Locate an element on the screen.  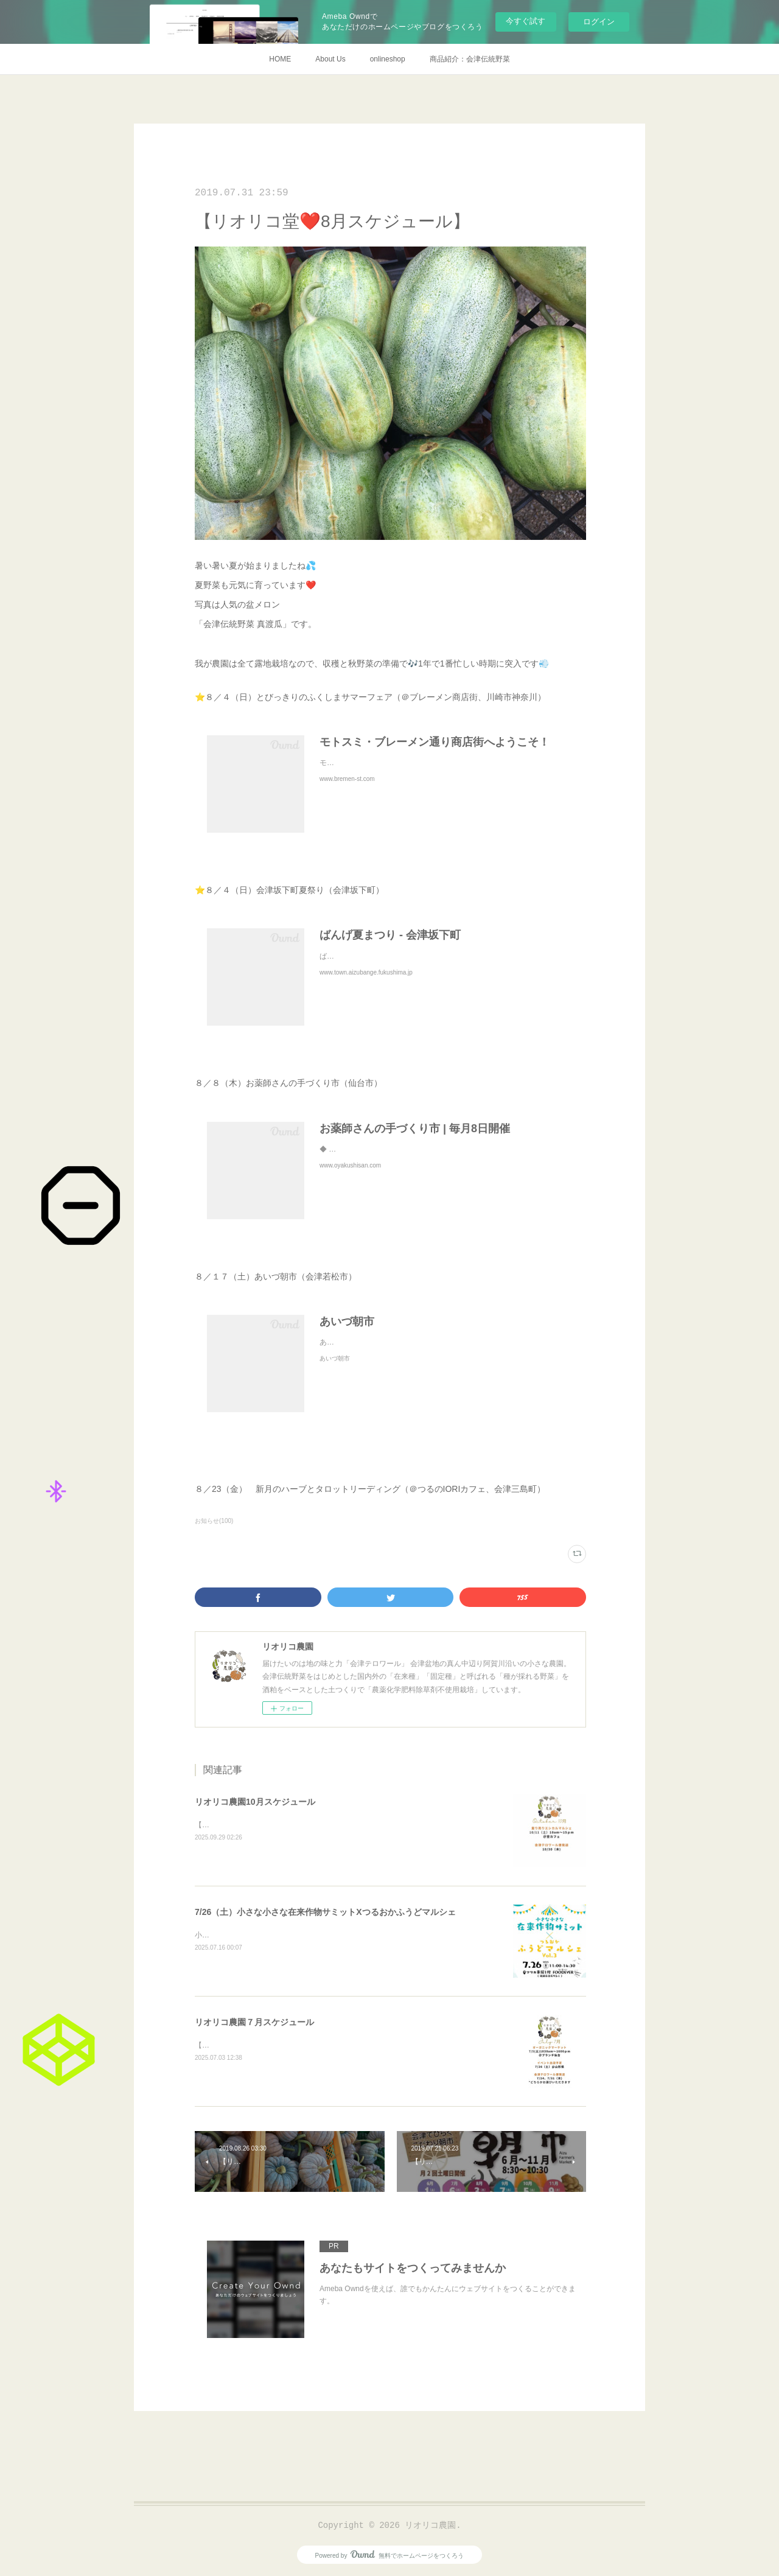
remove or delete an item is located at coordinates (80, 1205).